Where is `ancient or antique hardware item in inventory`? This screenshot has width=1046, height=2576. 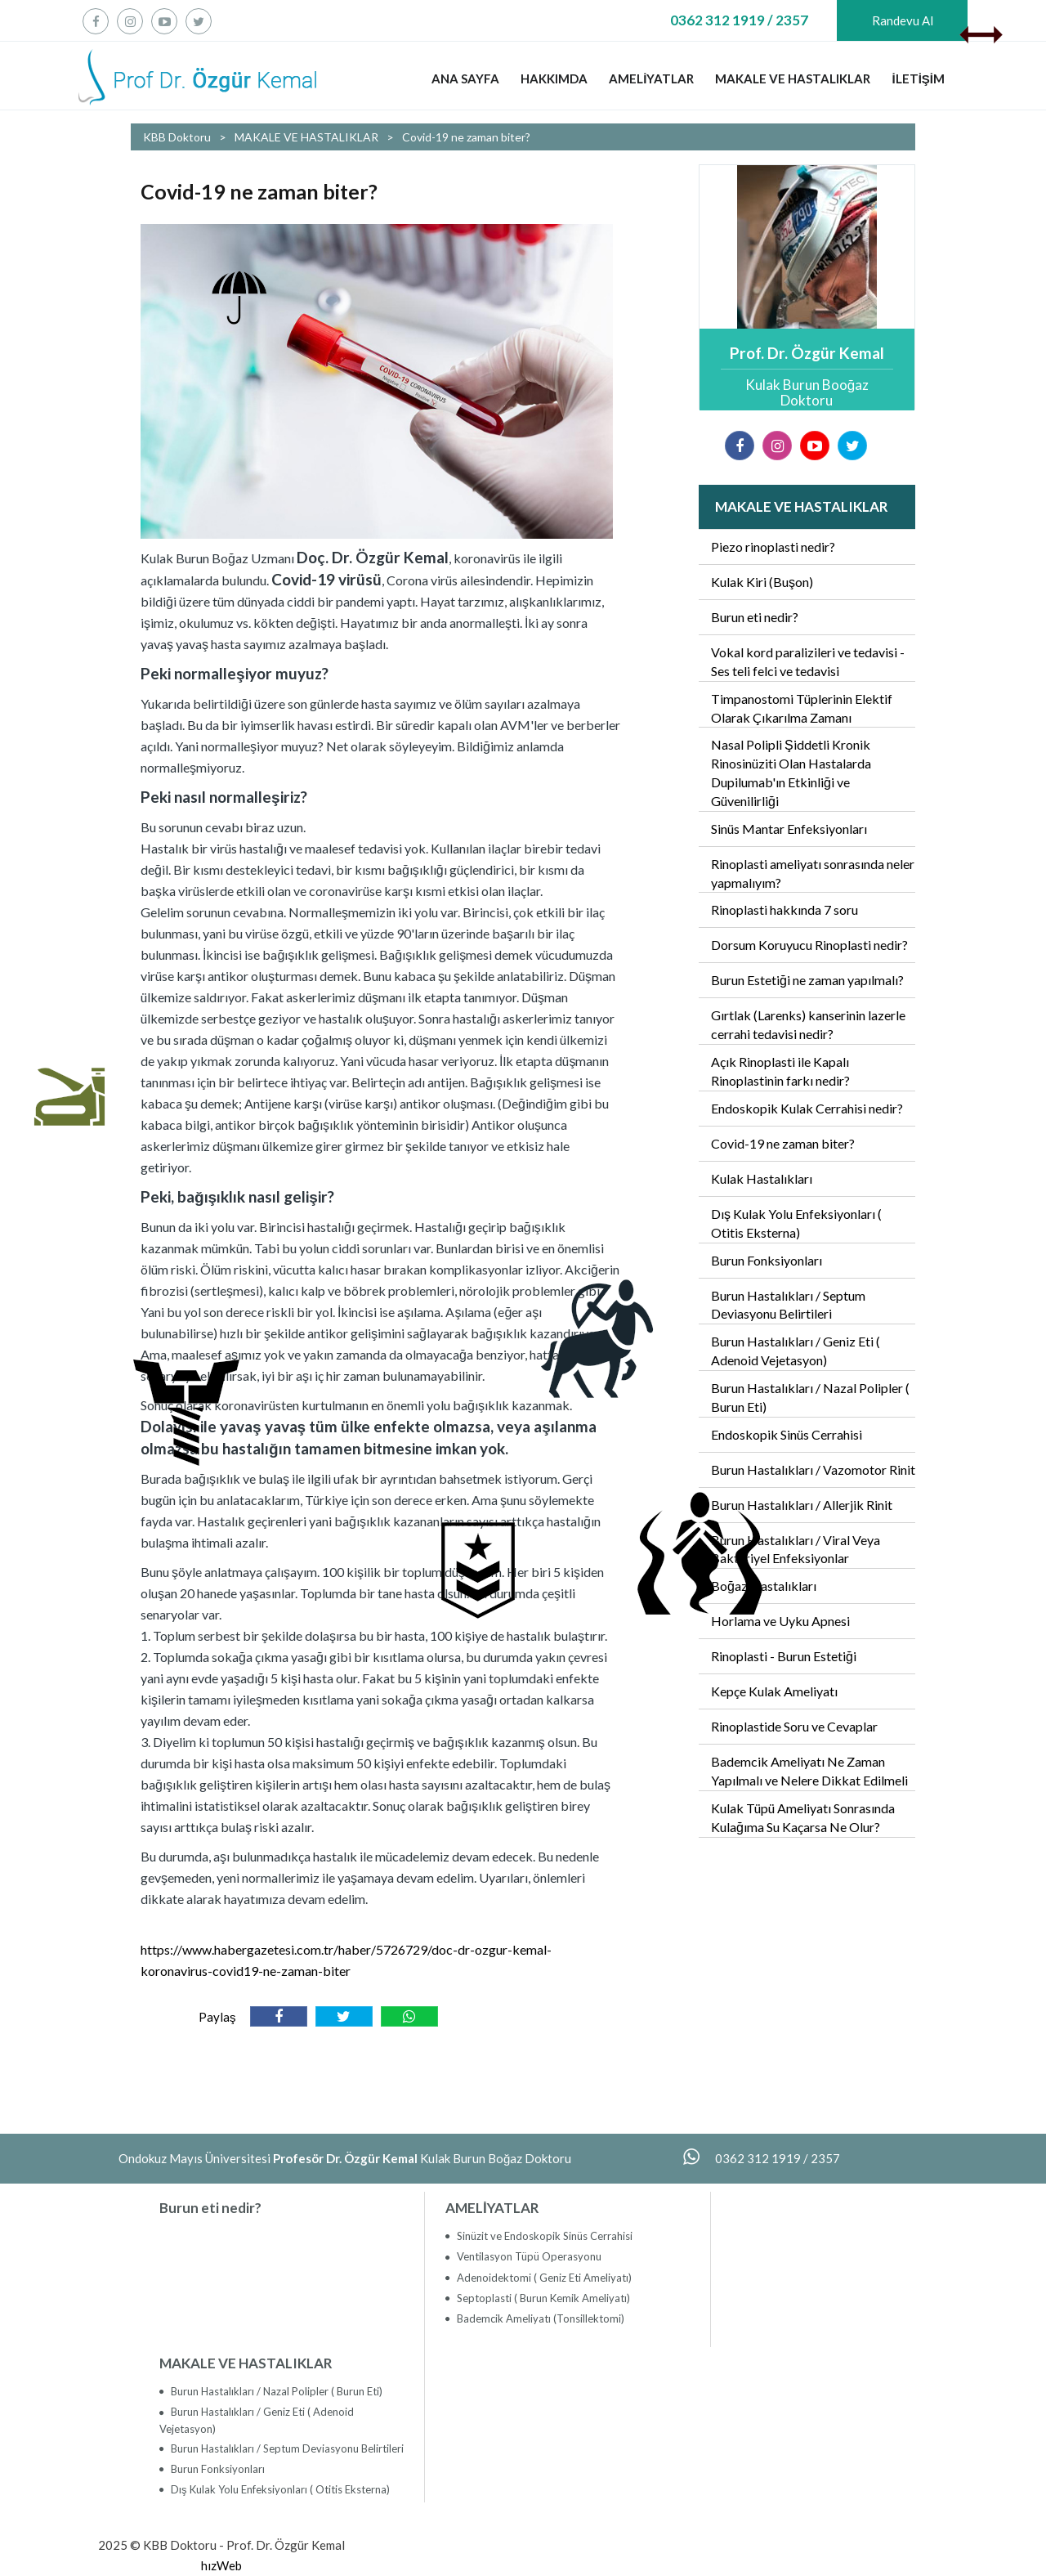
ancient or antique hardware item in inventory is located at coordinates (186, 1413).